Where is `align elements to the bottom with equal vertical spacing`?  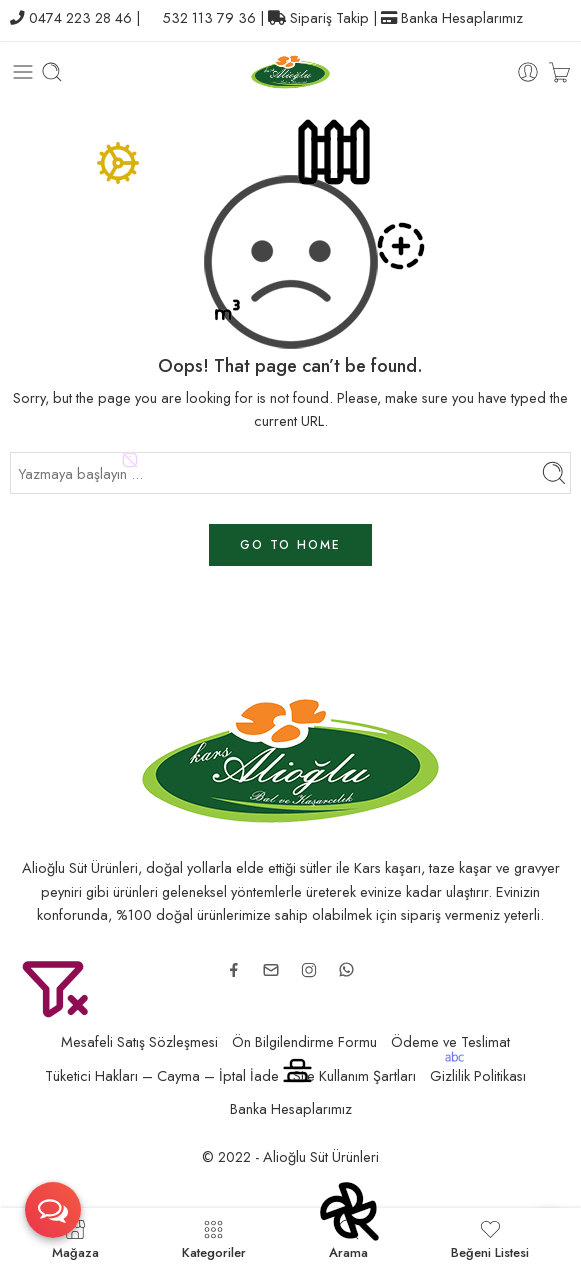 align elements to the bottom with equal vertical spacing is located at coordinates (297, 1070).